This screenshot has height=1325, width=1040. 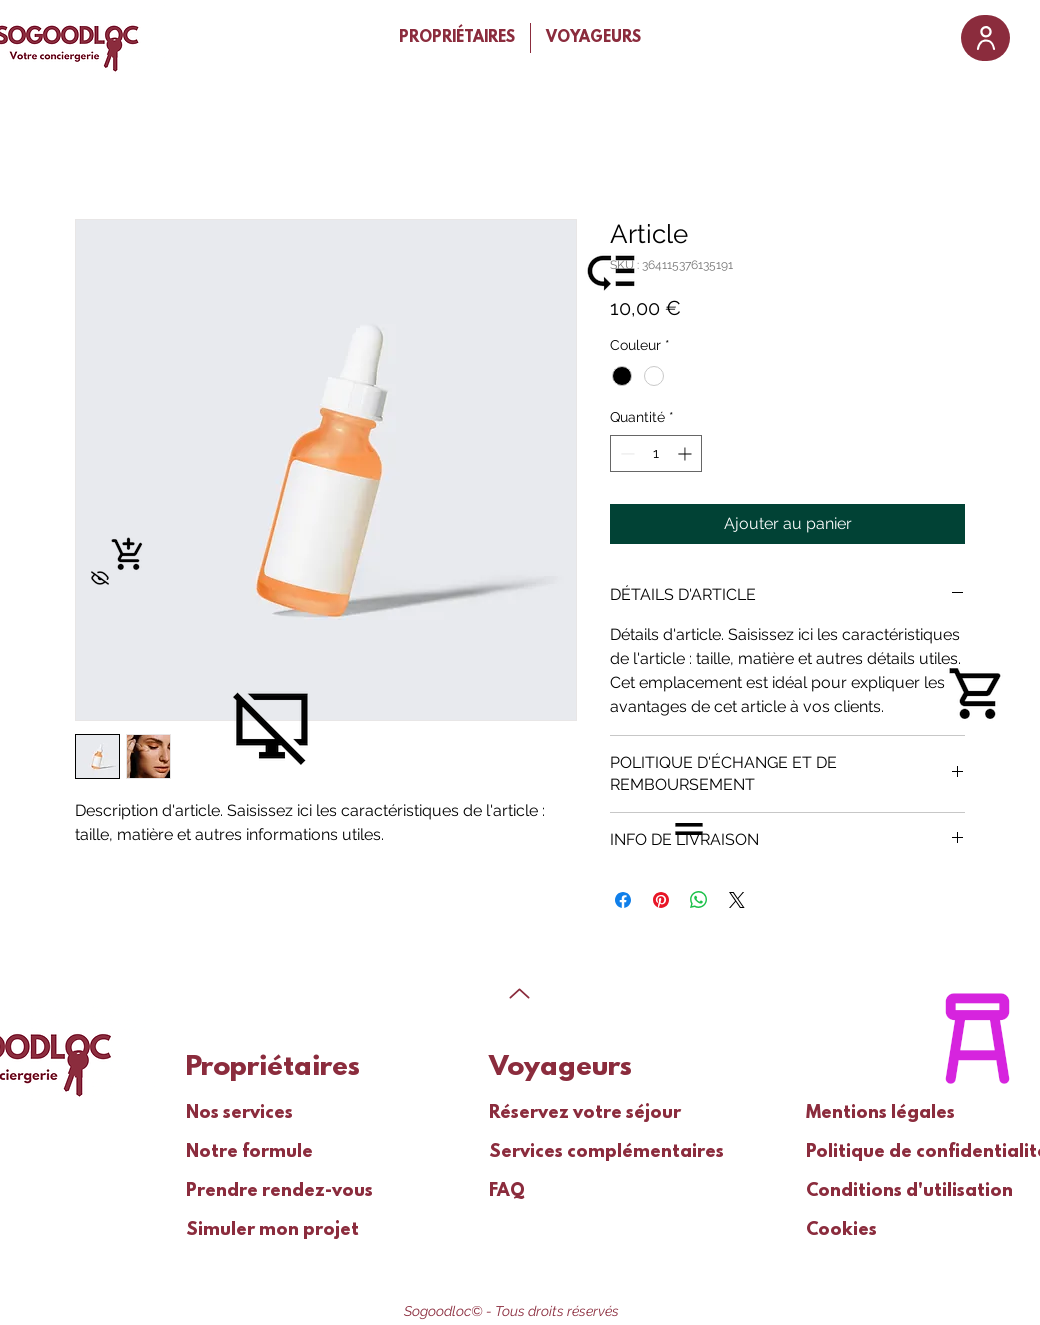 What do you see at coordinates (272, 726) in the screenshot?
I see `desktop access is currently disabled` at bounding box center [272, 726].